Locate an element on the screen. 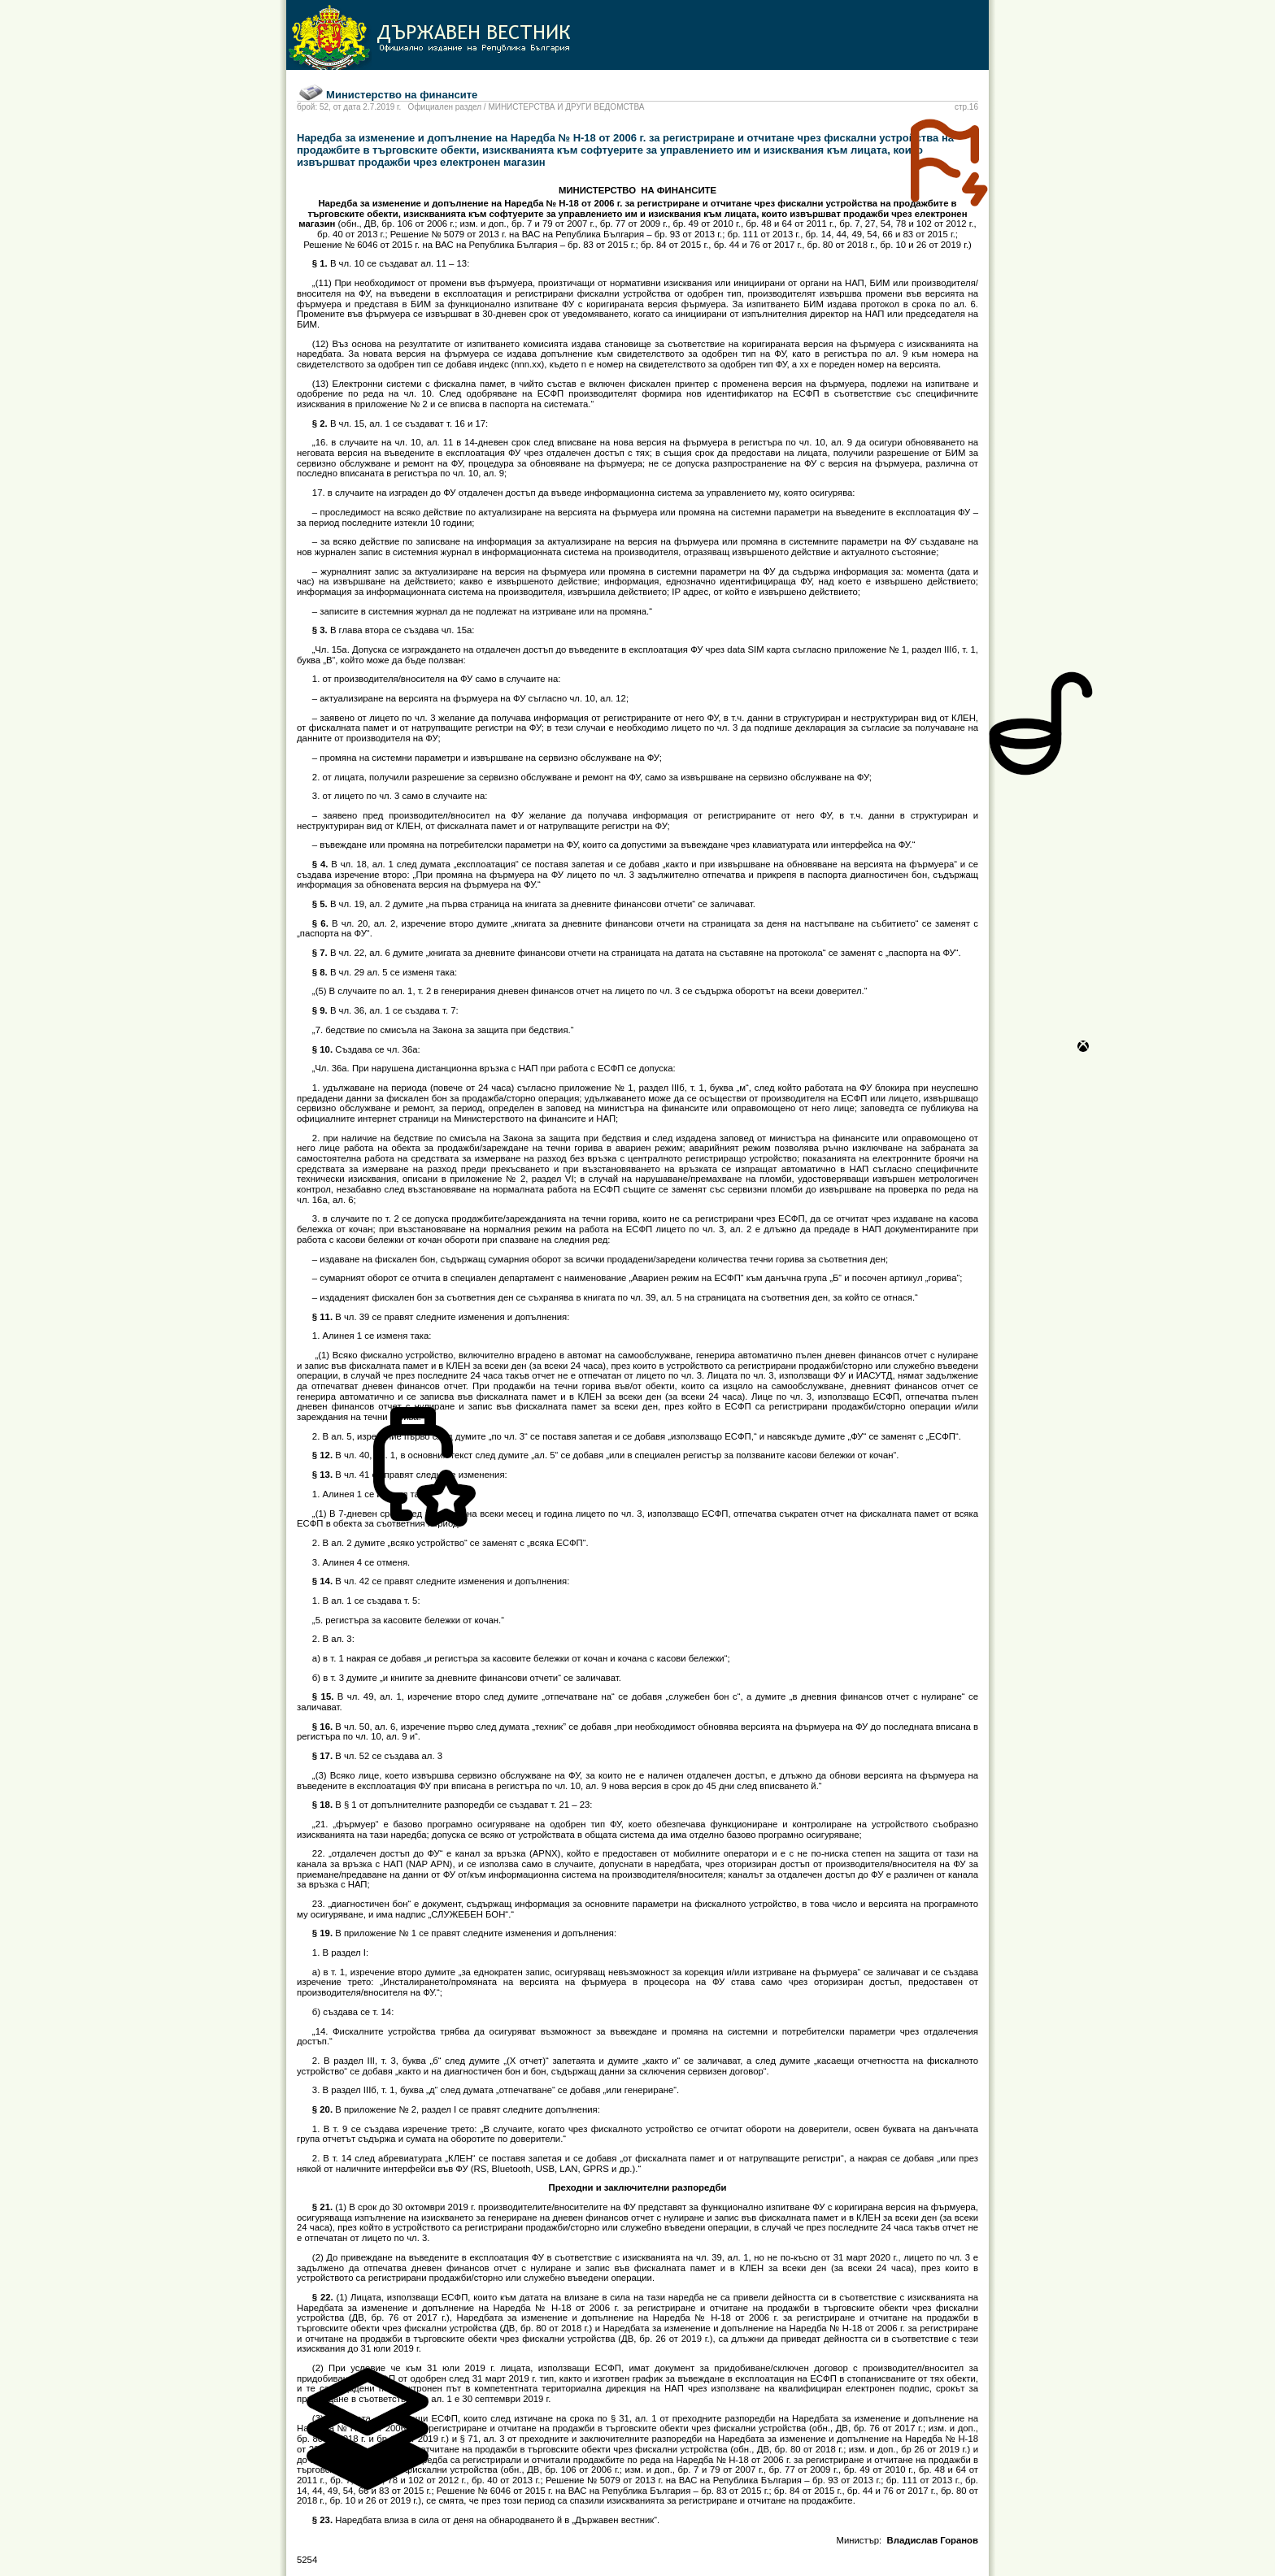 The image size is (1275, 2576). send layer to back is located at coordinates (368, 2429).